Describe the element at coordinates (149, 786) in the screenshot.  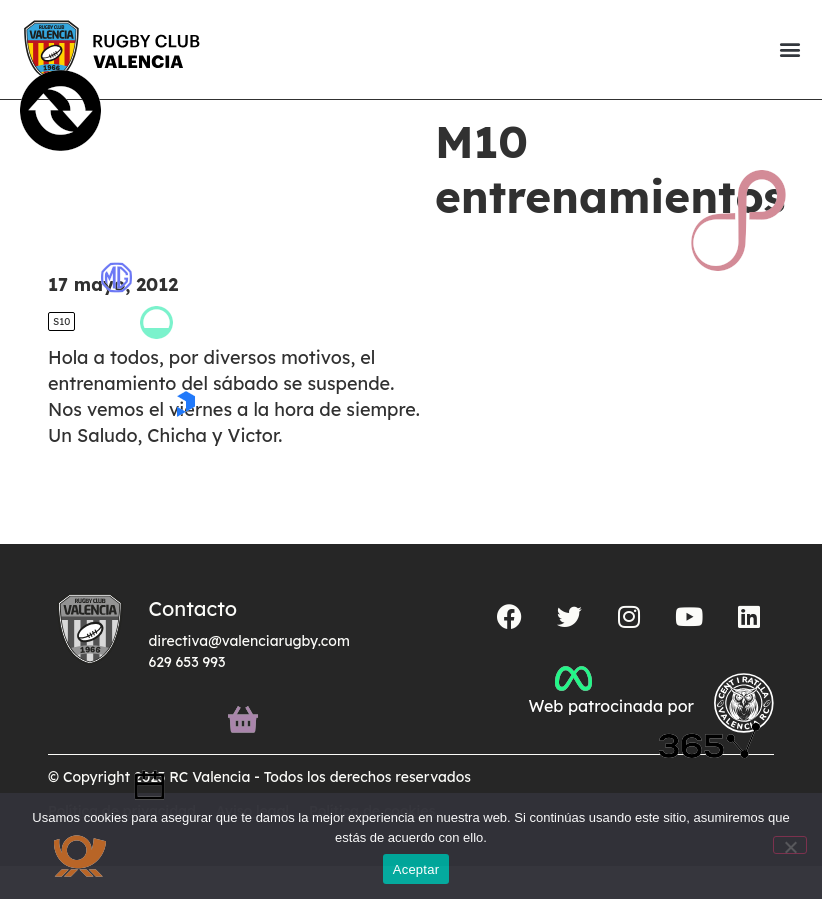
I see `view calendar or schedule` at that location.